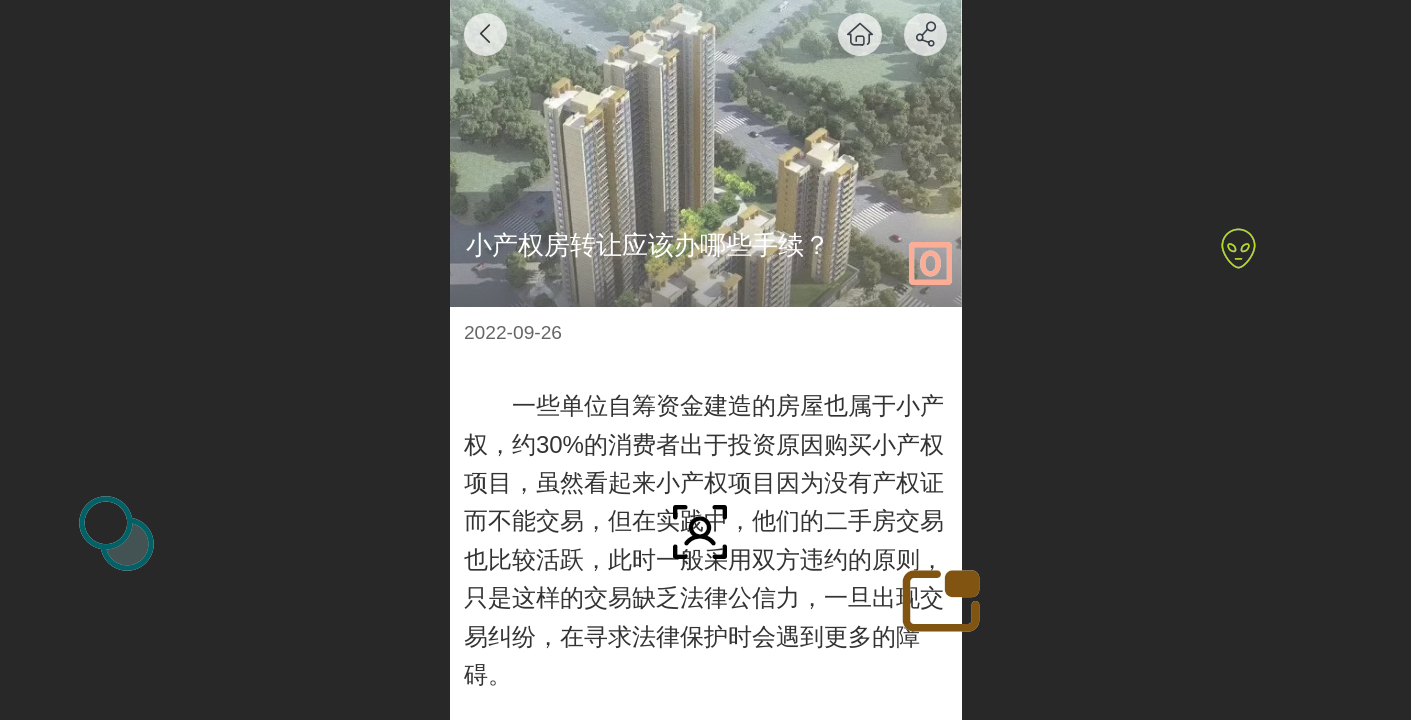 The image size is (1411, 720). What do you see at coordinates (116, 533) in the screenshot?
I see `subtract or remove a shape from selection` at bounding box center [116, 533].